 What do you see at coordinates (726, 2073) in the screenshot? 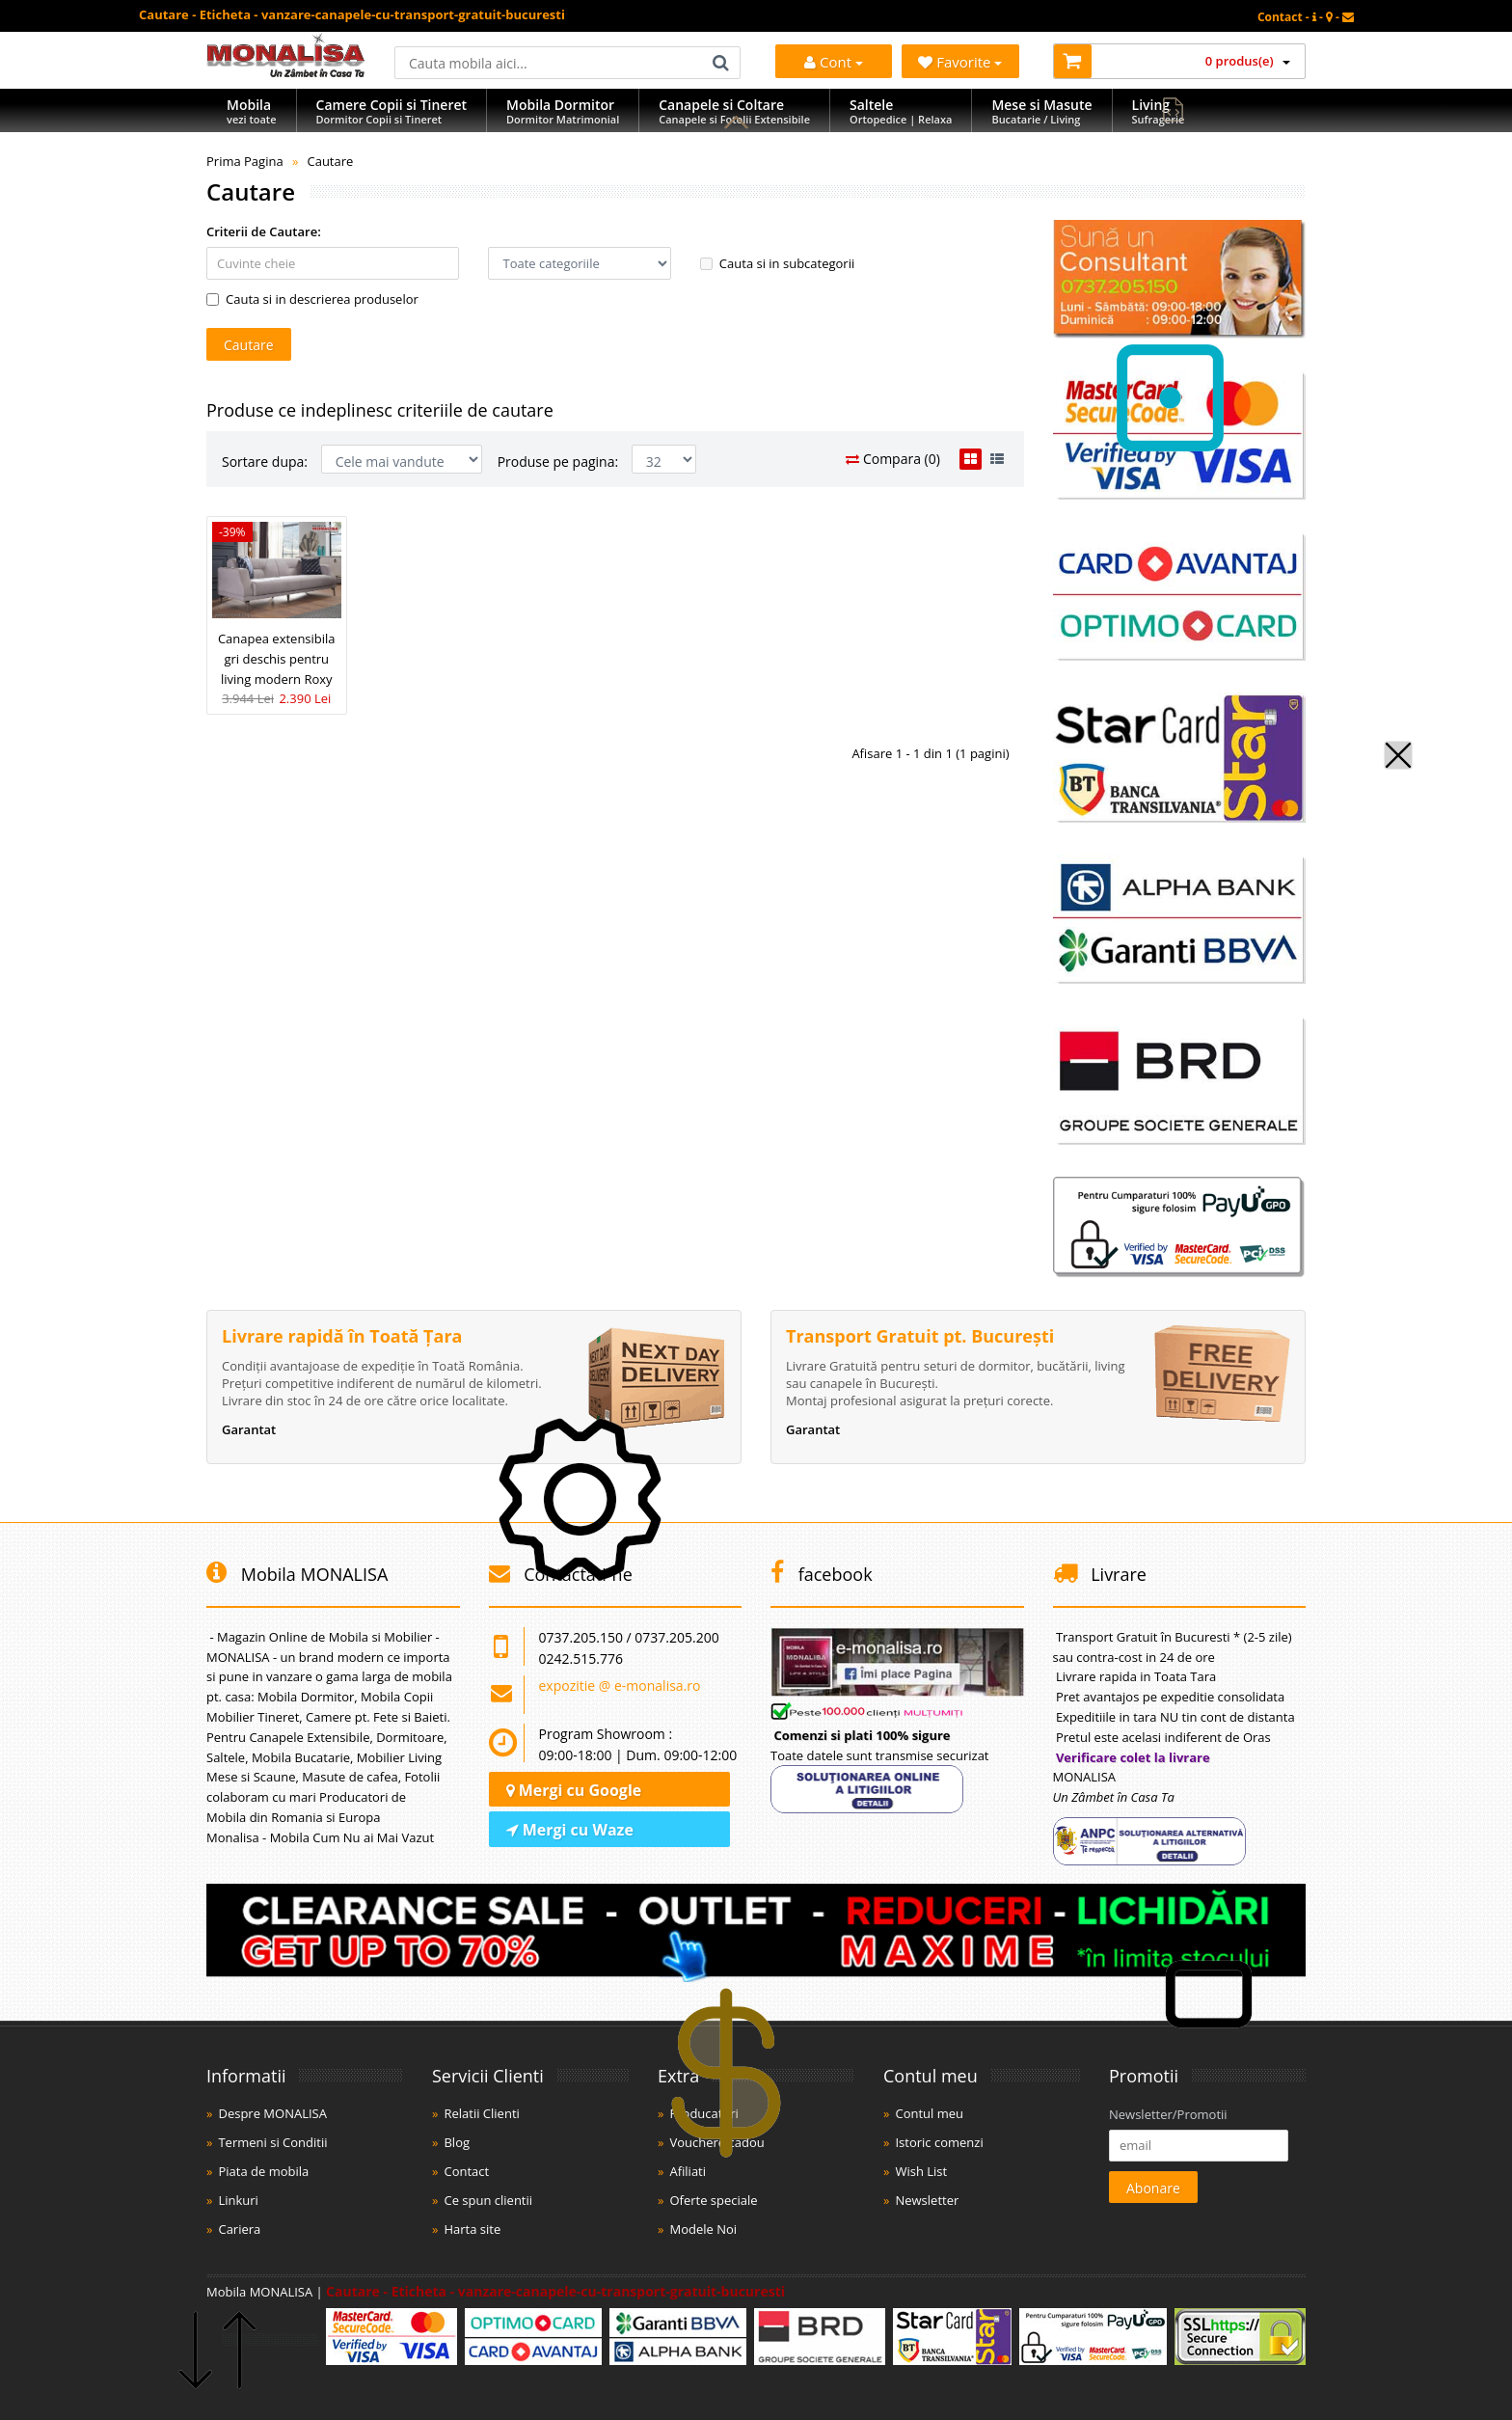
I see `view pricing or payment options` at bounding box center [726, 2073].